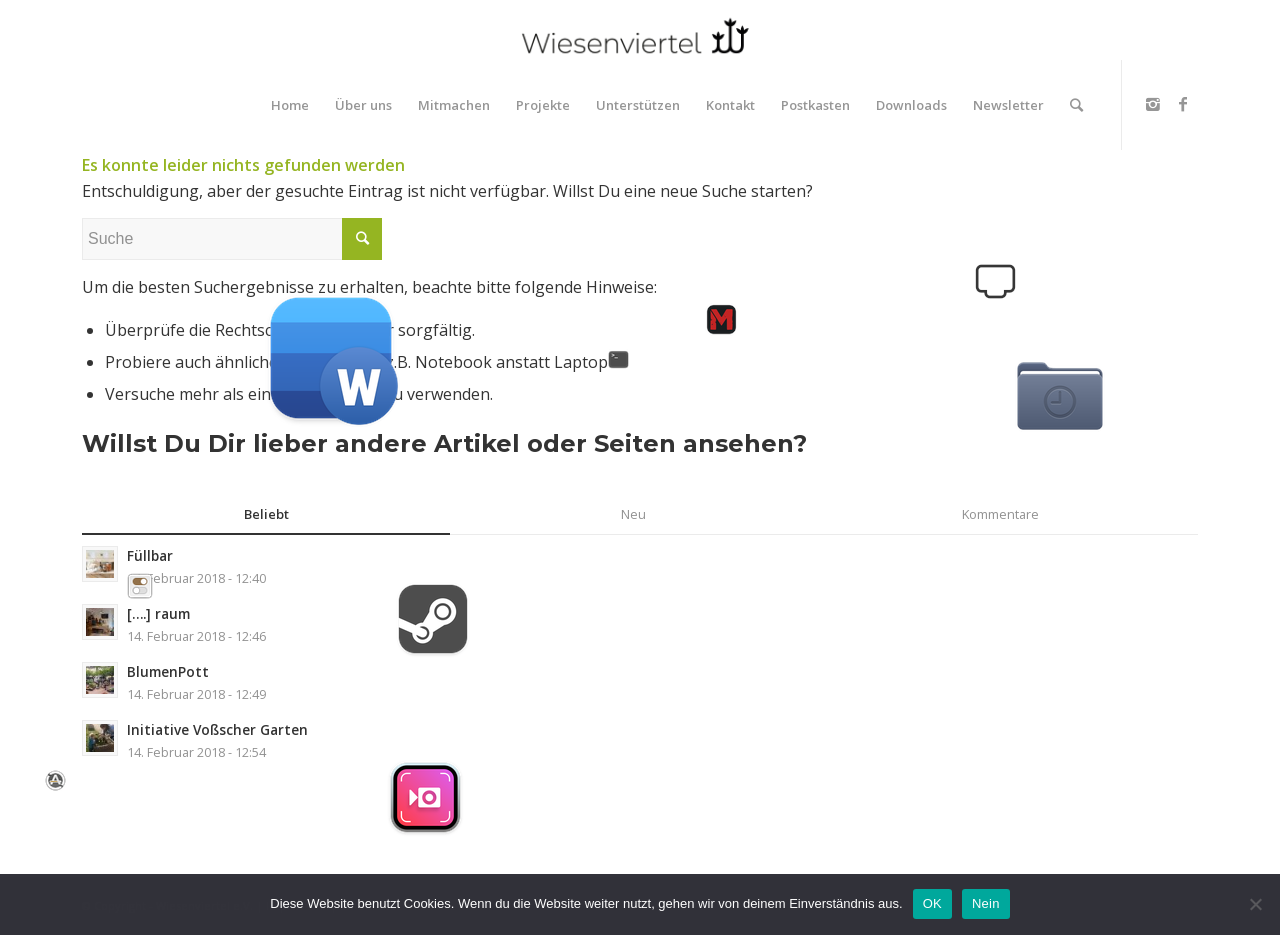 The width and height of the screenshot is (1280, 935). Describe the element at coordinates (721, 319) in the screenshot. I see `launch Metro 2033 game` at that location.